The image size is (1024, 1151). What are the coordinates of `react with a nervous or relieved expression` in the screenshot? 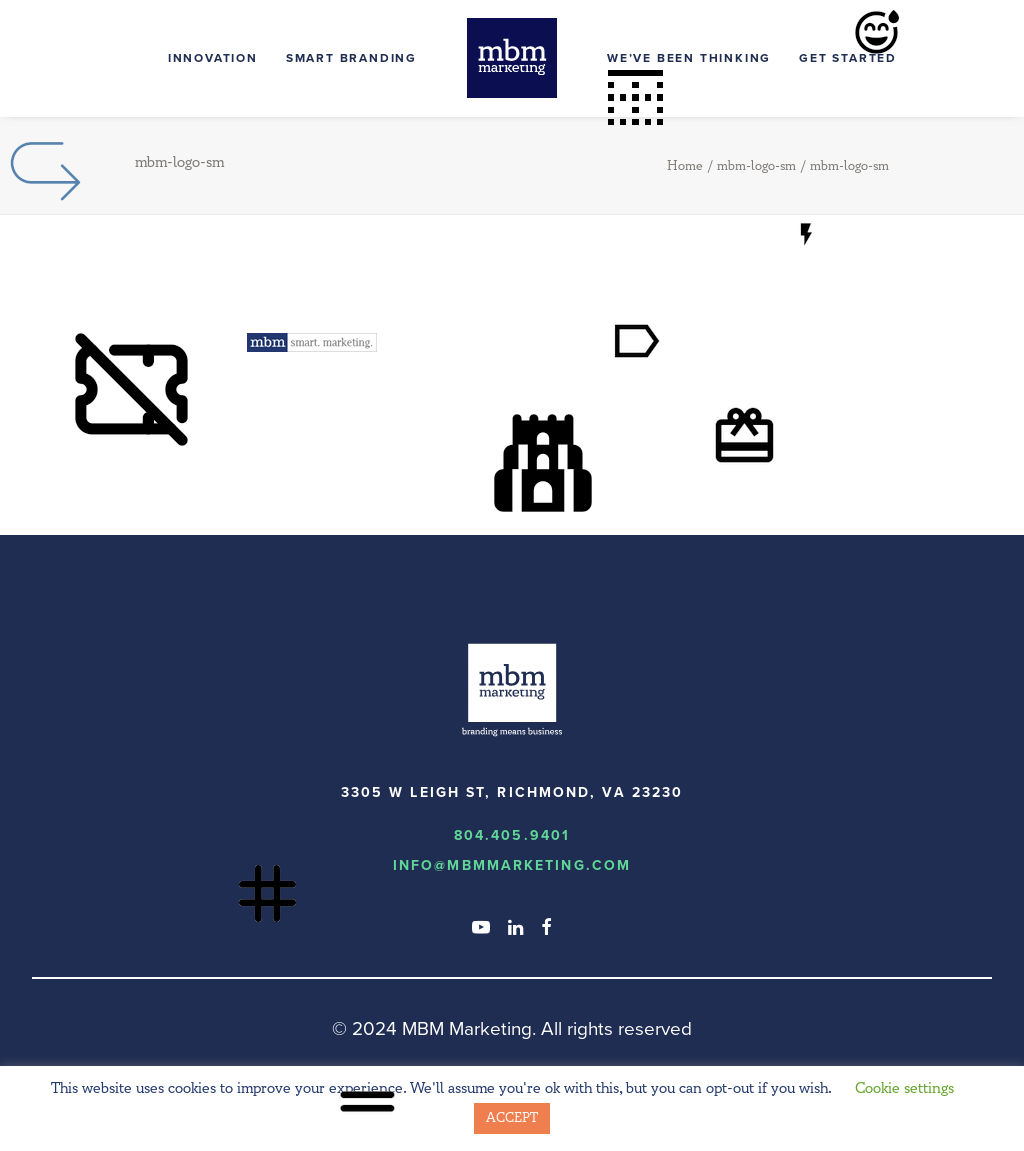 It's located at (876, 32).